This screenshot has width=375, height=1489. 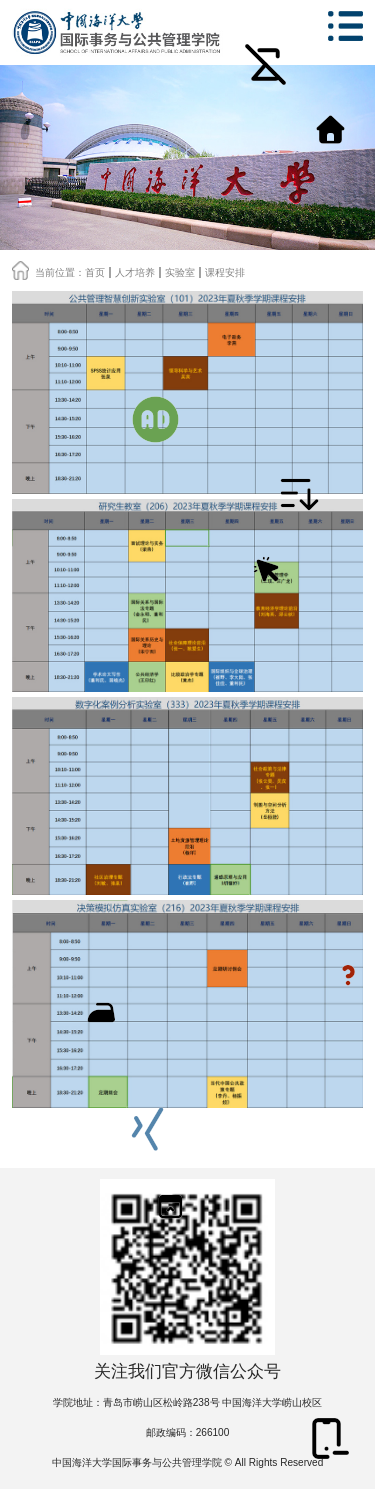 I want to click on remove a mobile device from your account, so click(x=326, y=1438).